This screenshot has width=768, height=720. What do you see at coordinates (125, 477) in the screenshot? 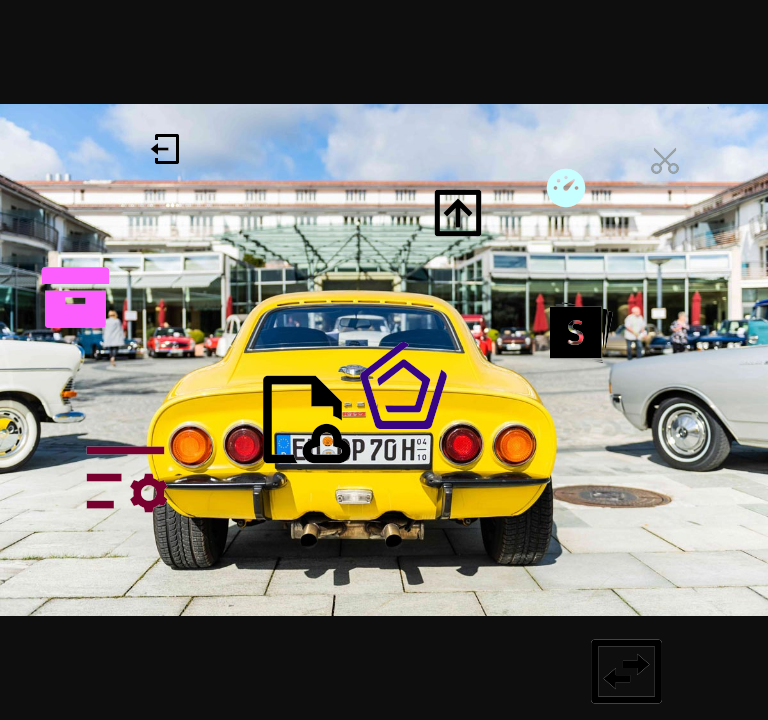
I see `access list or menu settings` at bounding box center [125, 477].